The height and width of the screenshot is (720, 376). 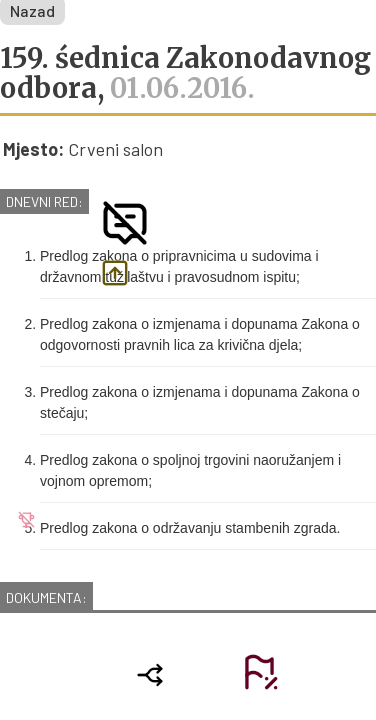 What do you see at coordinates (26, 519) in the screenshot?
I see `achievements or awards are disabled` at bounding box center [26, 519].